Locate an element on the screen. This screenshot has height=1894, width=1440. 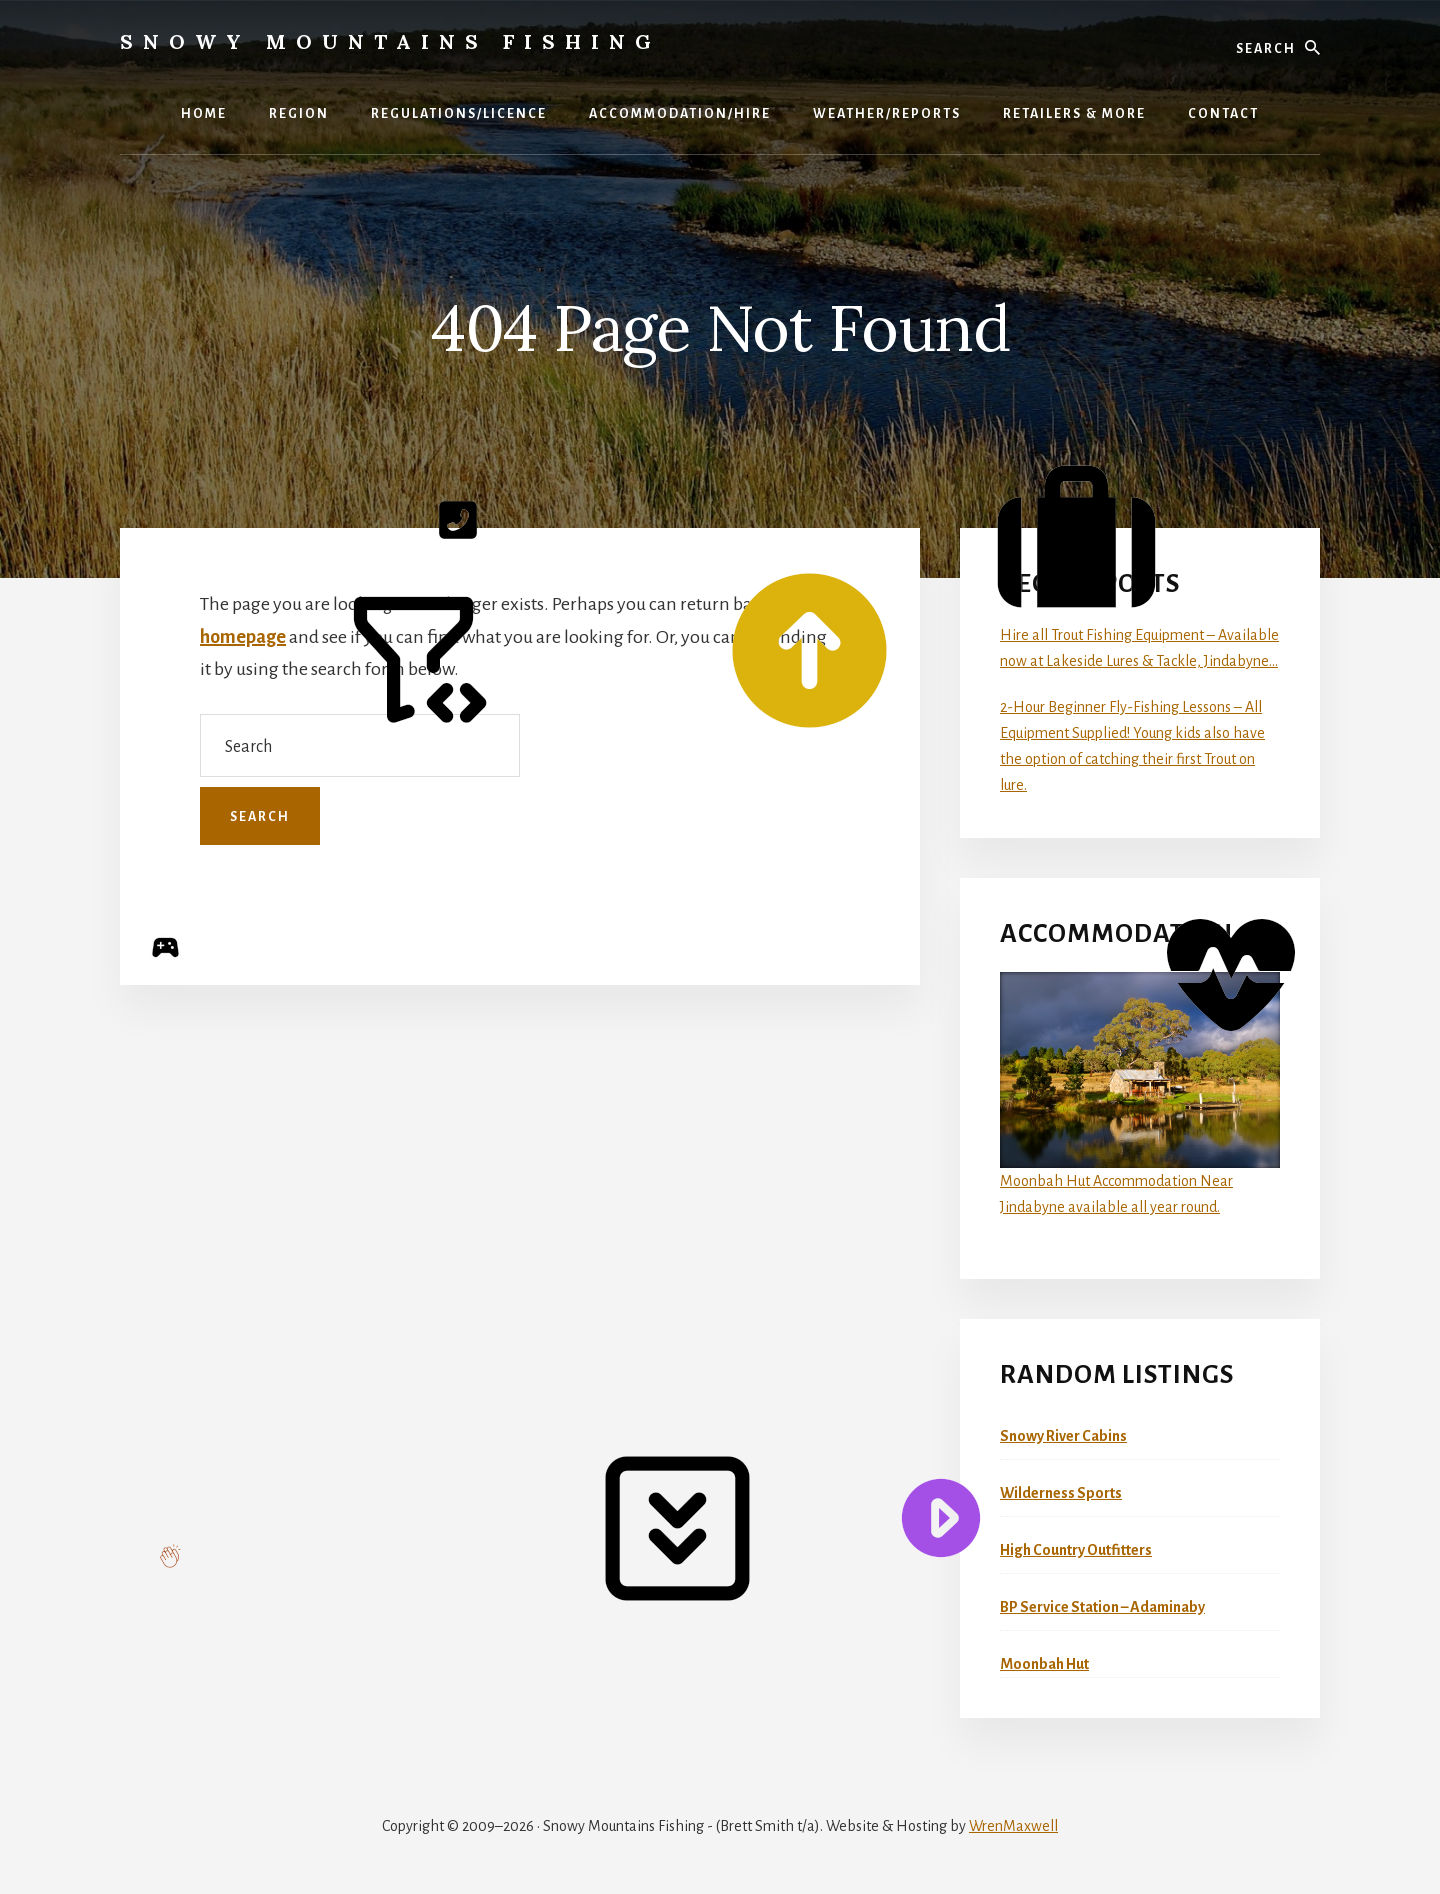
filter results using code or custom query is located at coordinates (413, 656).